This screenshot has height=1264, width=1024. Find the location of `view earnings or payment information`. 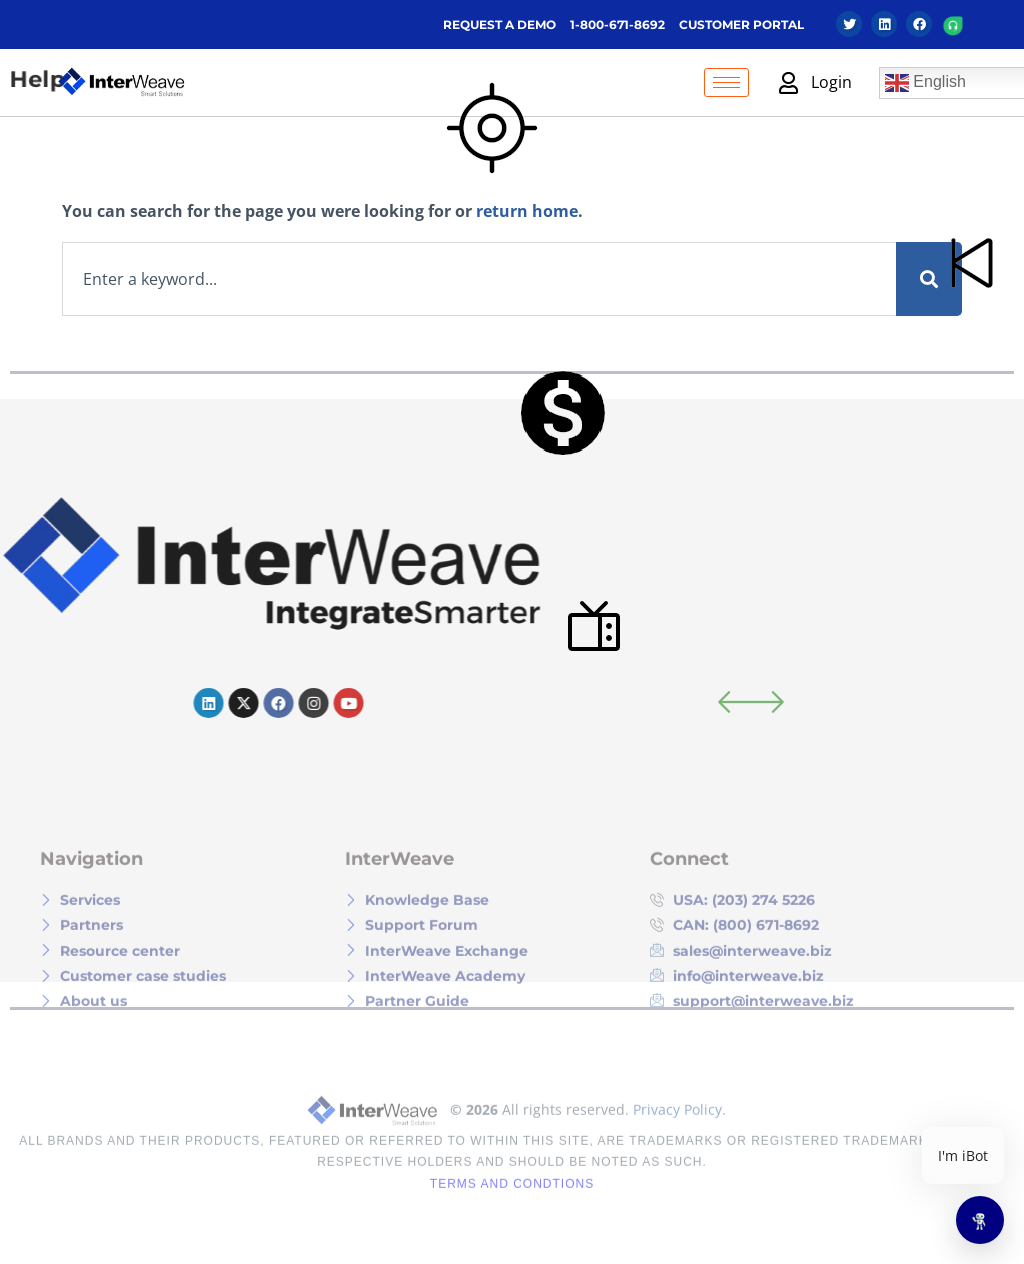

view earnings or payment information is located at coordinates (563, 413).